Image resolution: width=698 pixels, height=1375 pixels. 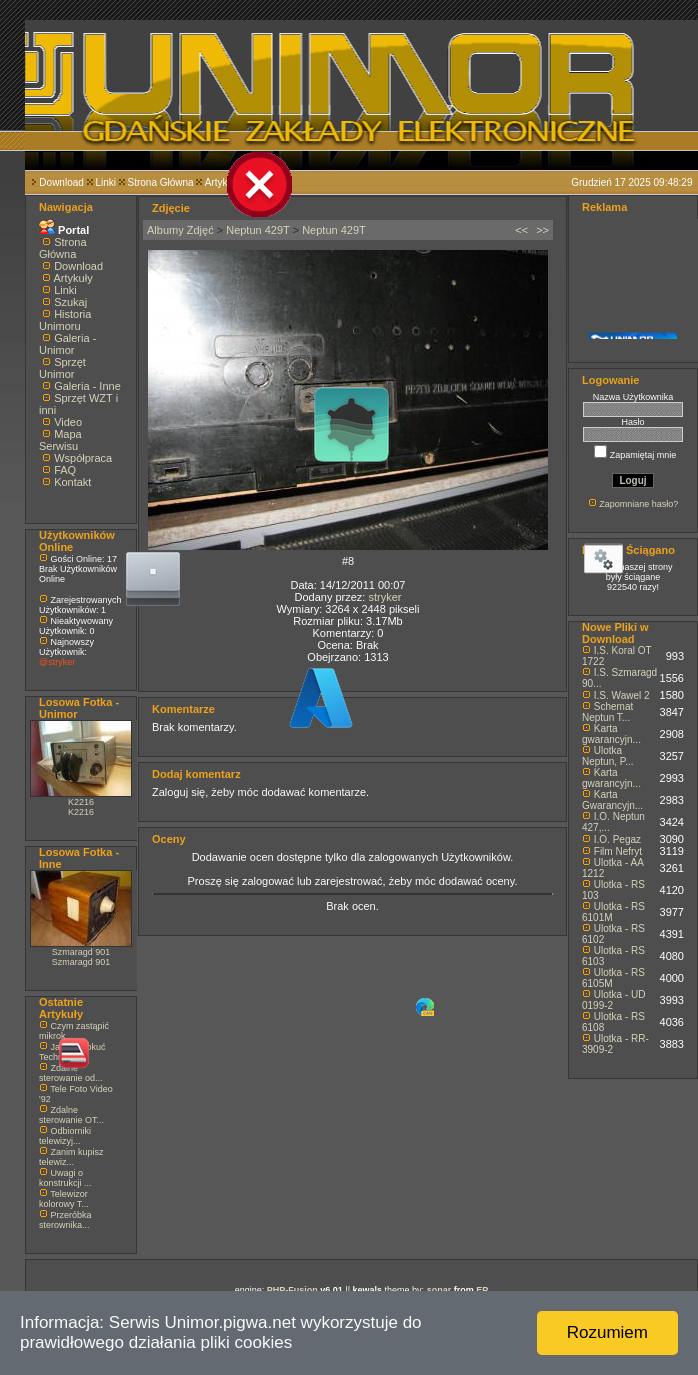 What do you see at coordinates (603, 558) in the screenshot?
I see `run an executable program or application` at bounding box center [603, 558].